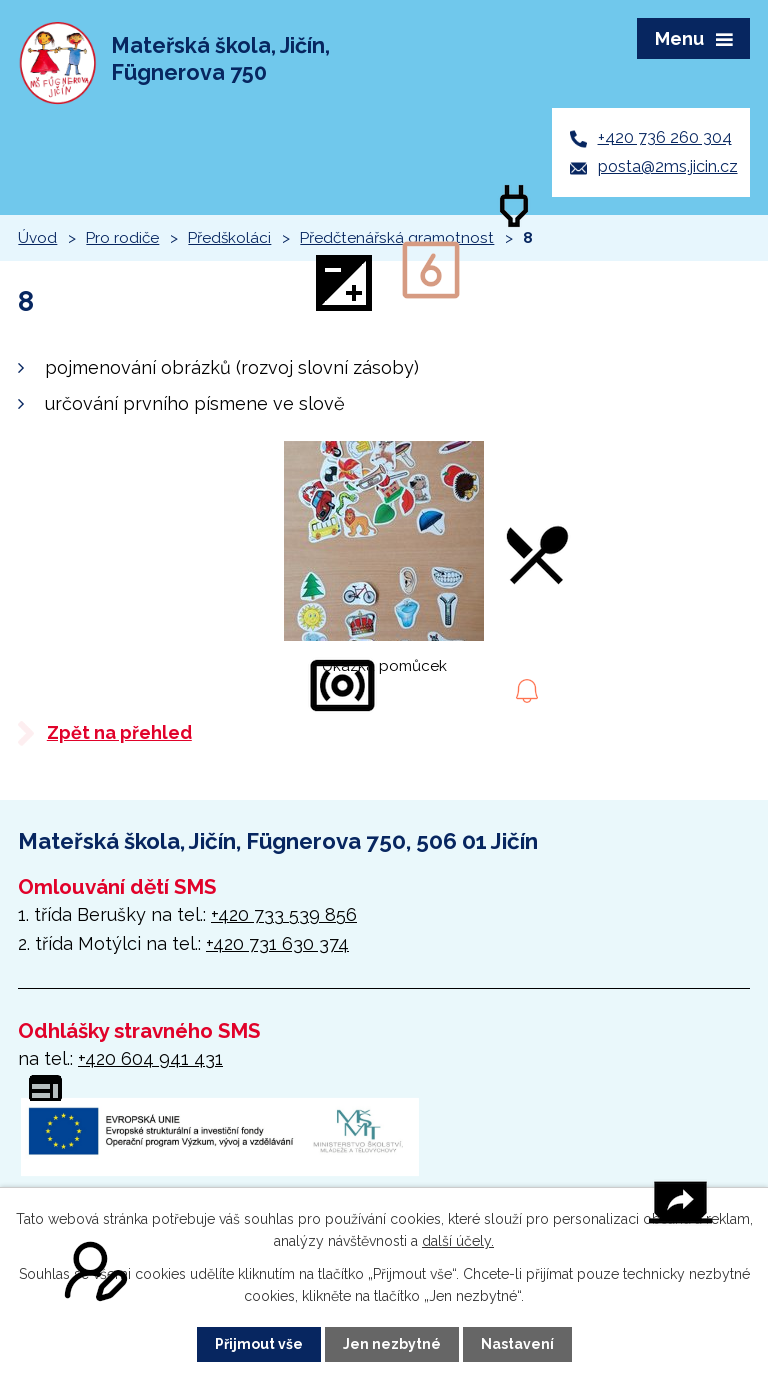 The image size is (768, 1381). I want to click on view notifications, so click(527, 691).